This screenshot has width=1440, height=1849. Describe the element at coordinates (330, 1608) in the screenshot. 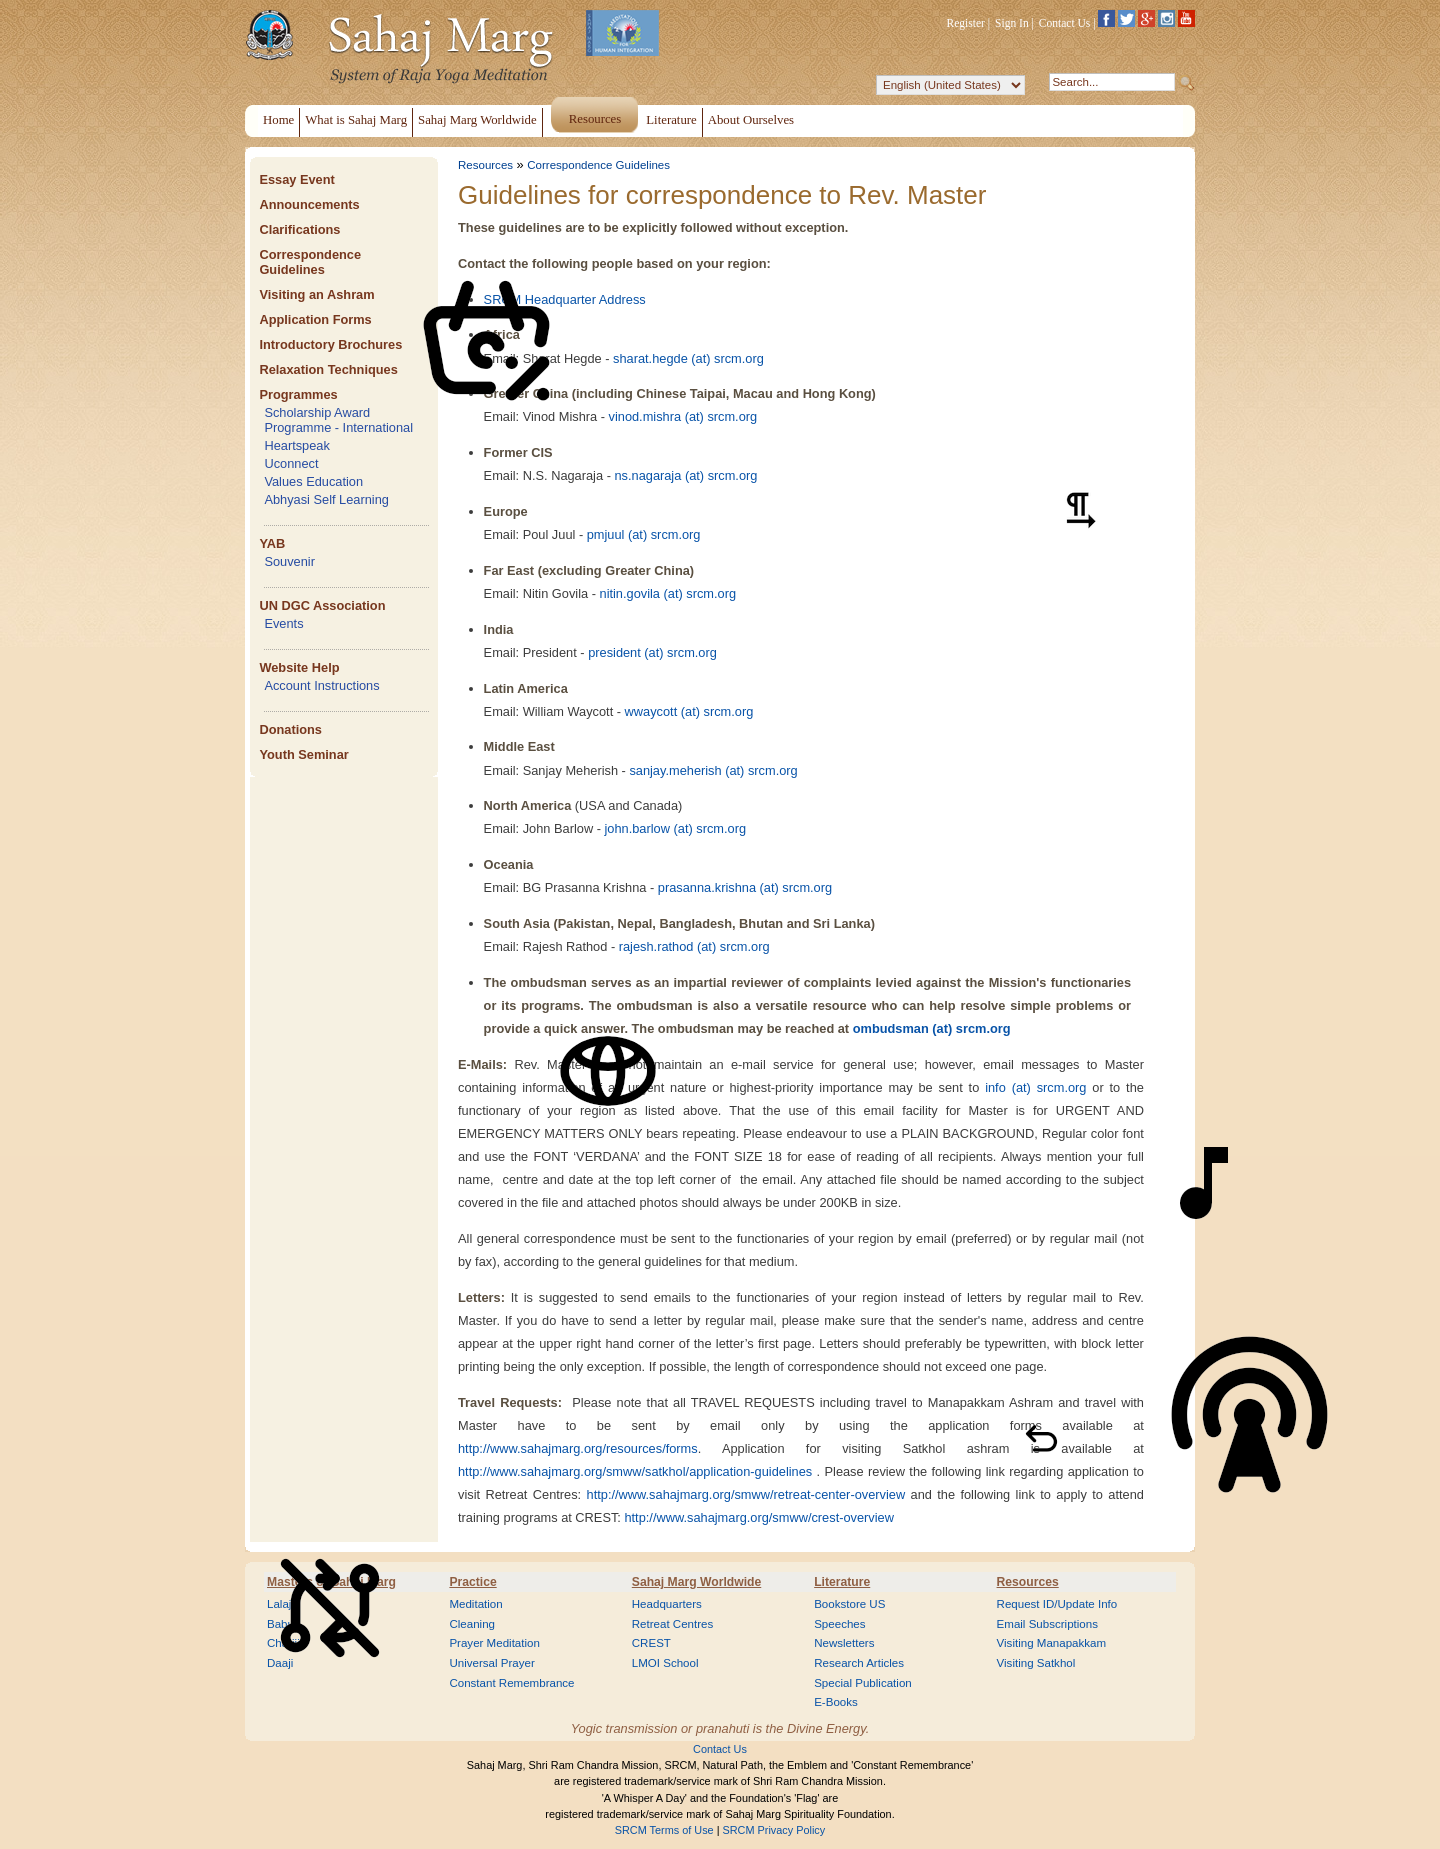

I see `exchange or swap feature is disabled` at that location.